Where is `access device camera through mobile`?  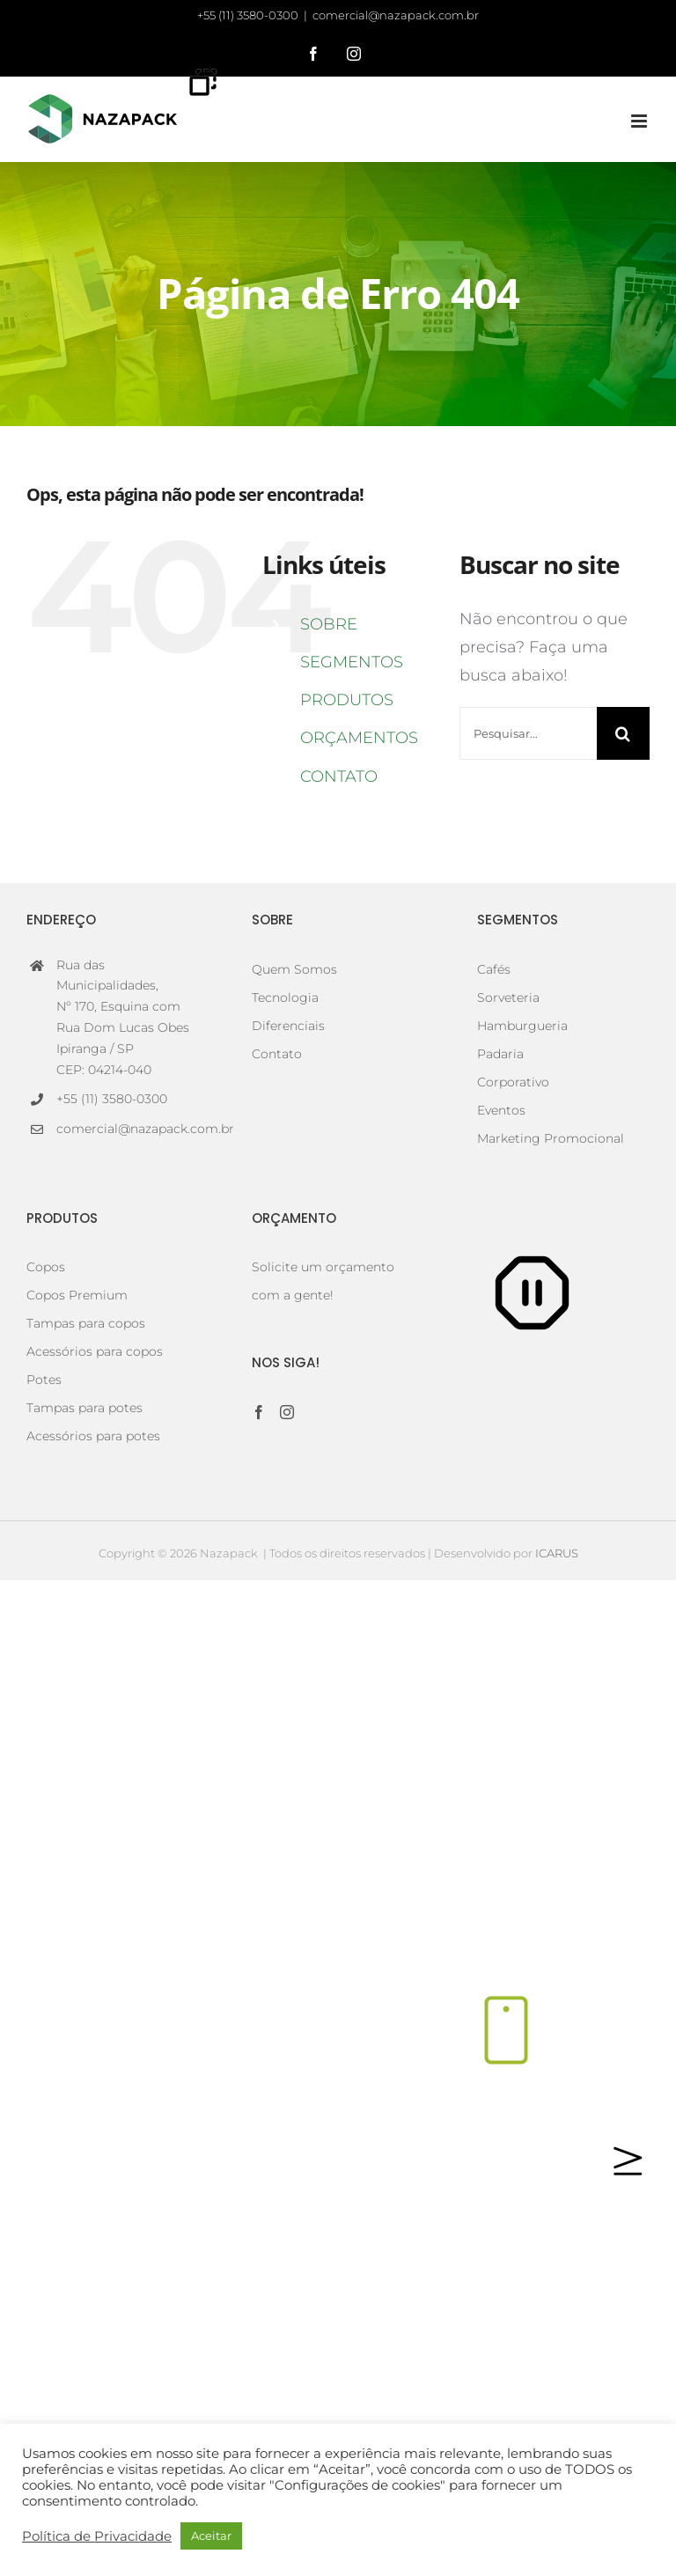
access device camera through mobile is located at coordinates (506, 2030).